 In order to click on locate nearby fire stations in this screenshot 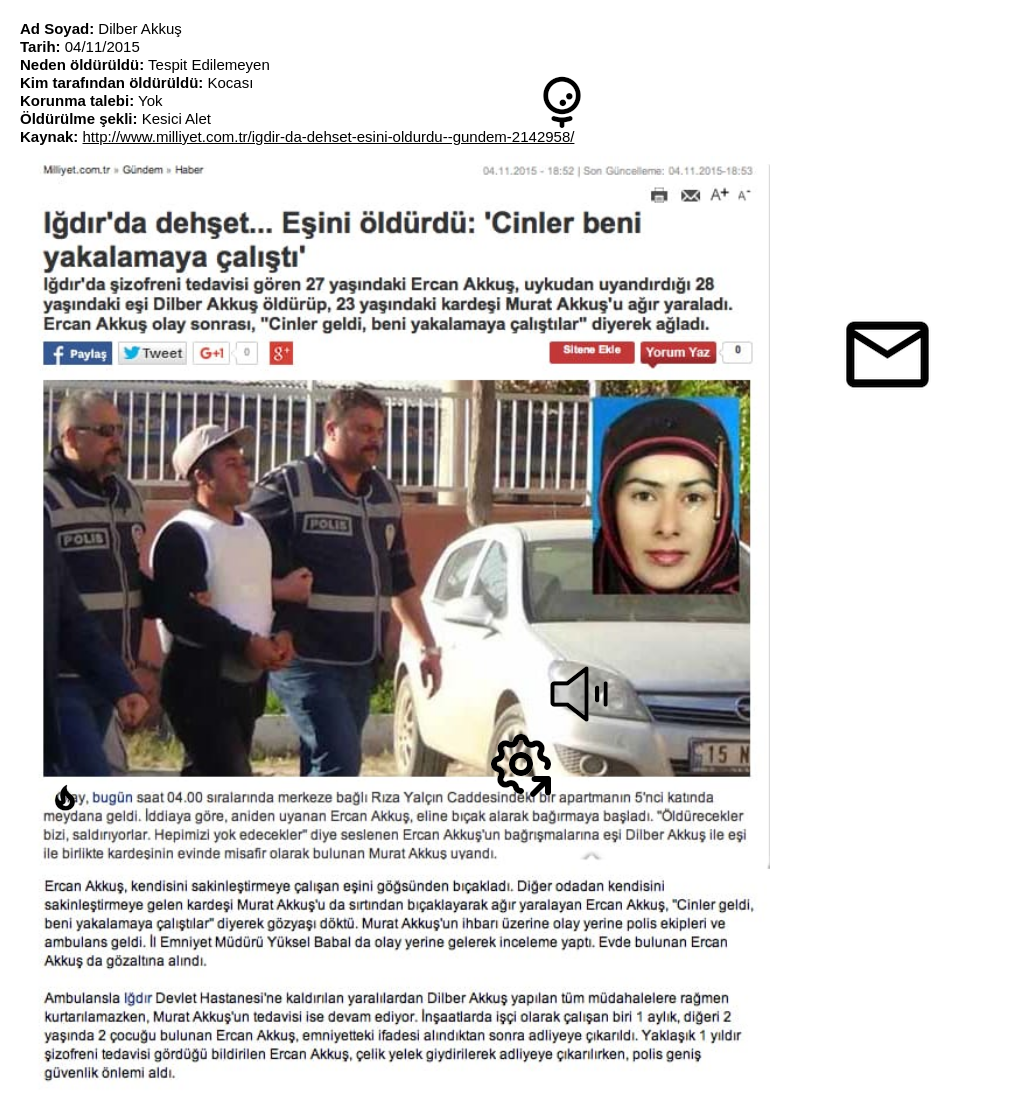, I will do `click(65, 798)`.